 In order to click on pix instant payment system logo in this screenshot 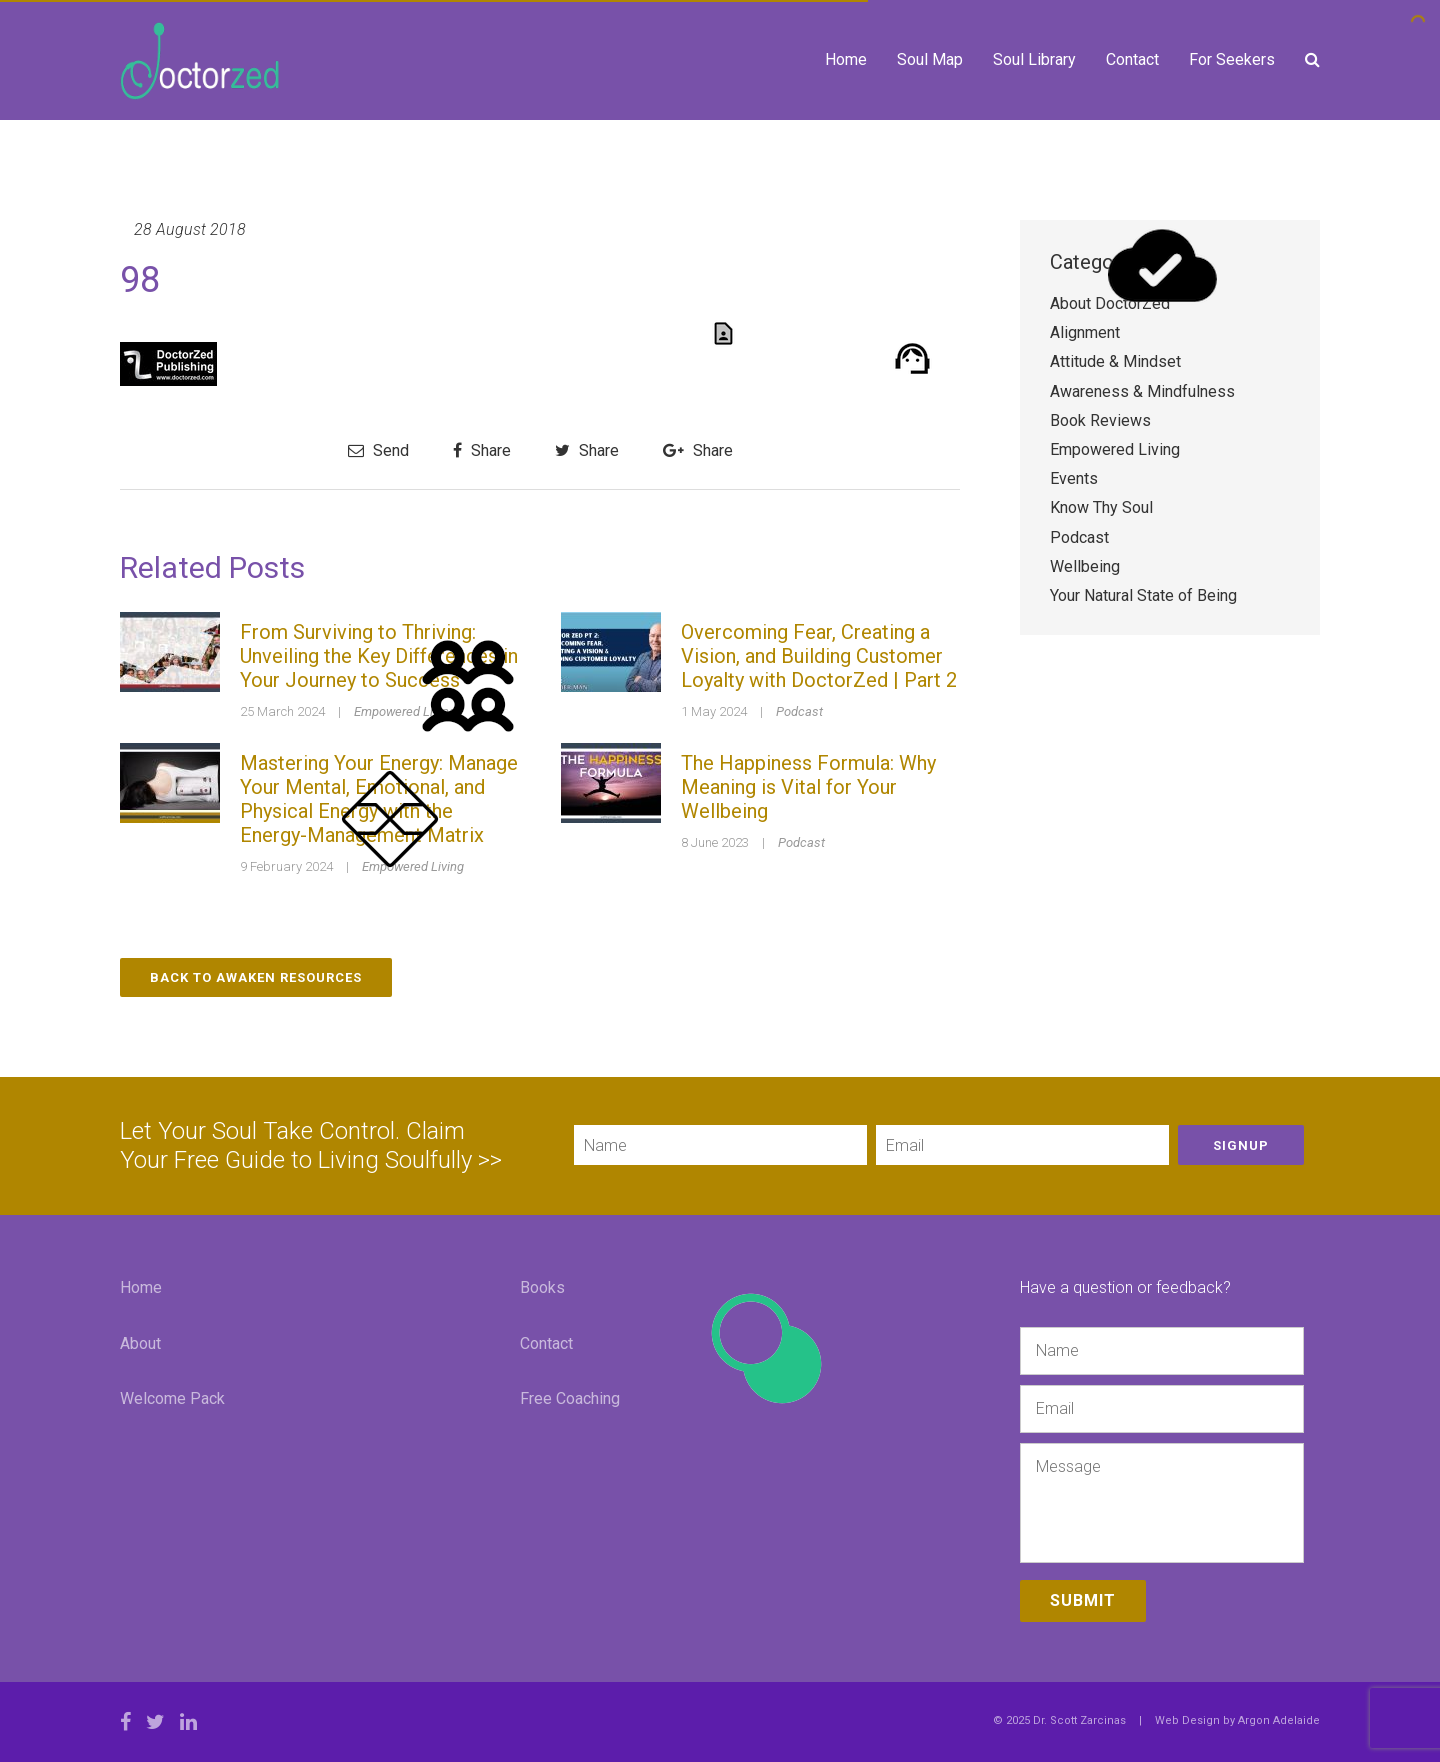, I will do `click(390, 819)`.